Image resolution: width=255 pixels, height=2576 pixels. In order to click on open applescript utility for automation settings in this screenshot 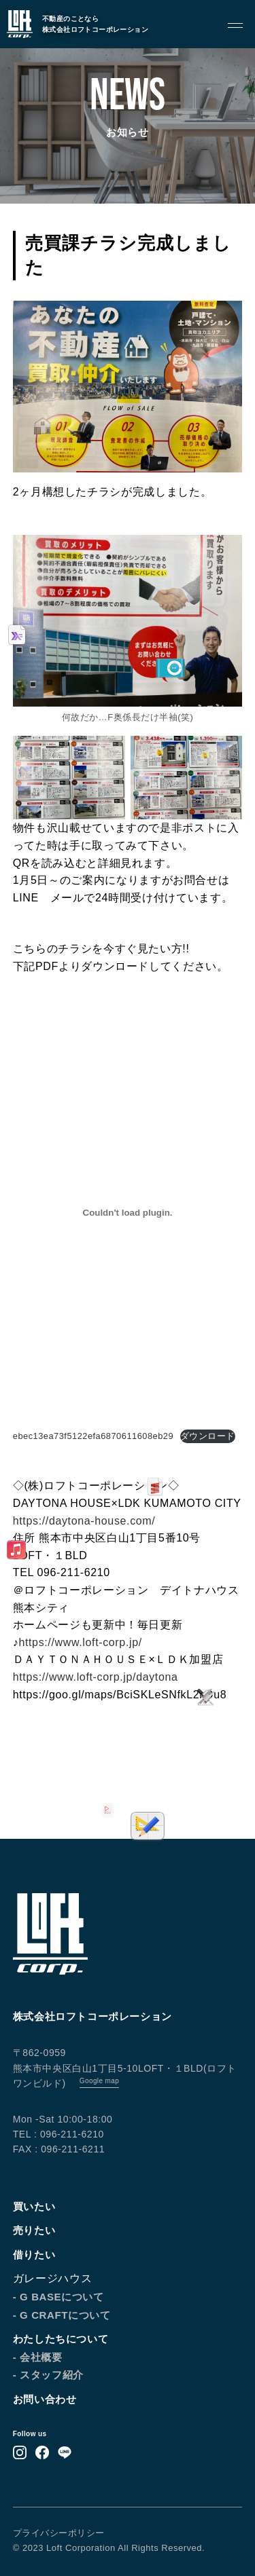, I will do `click(205, 1697)`.